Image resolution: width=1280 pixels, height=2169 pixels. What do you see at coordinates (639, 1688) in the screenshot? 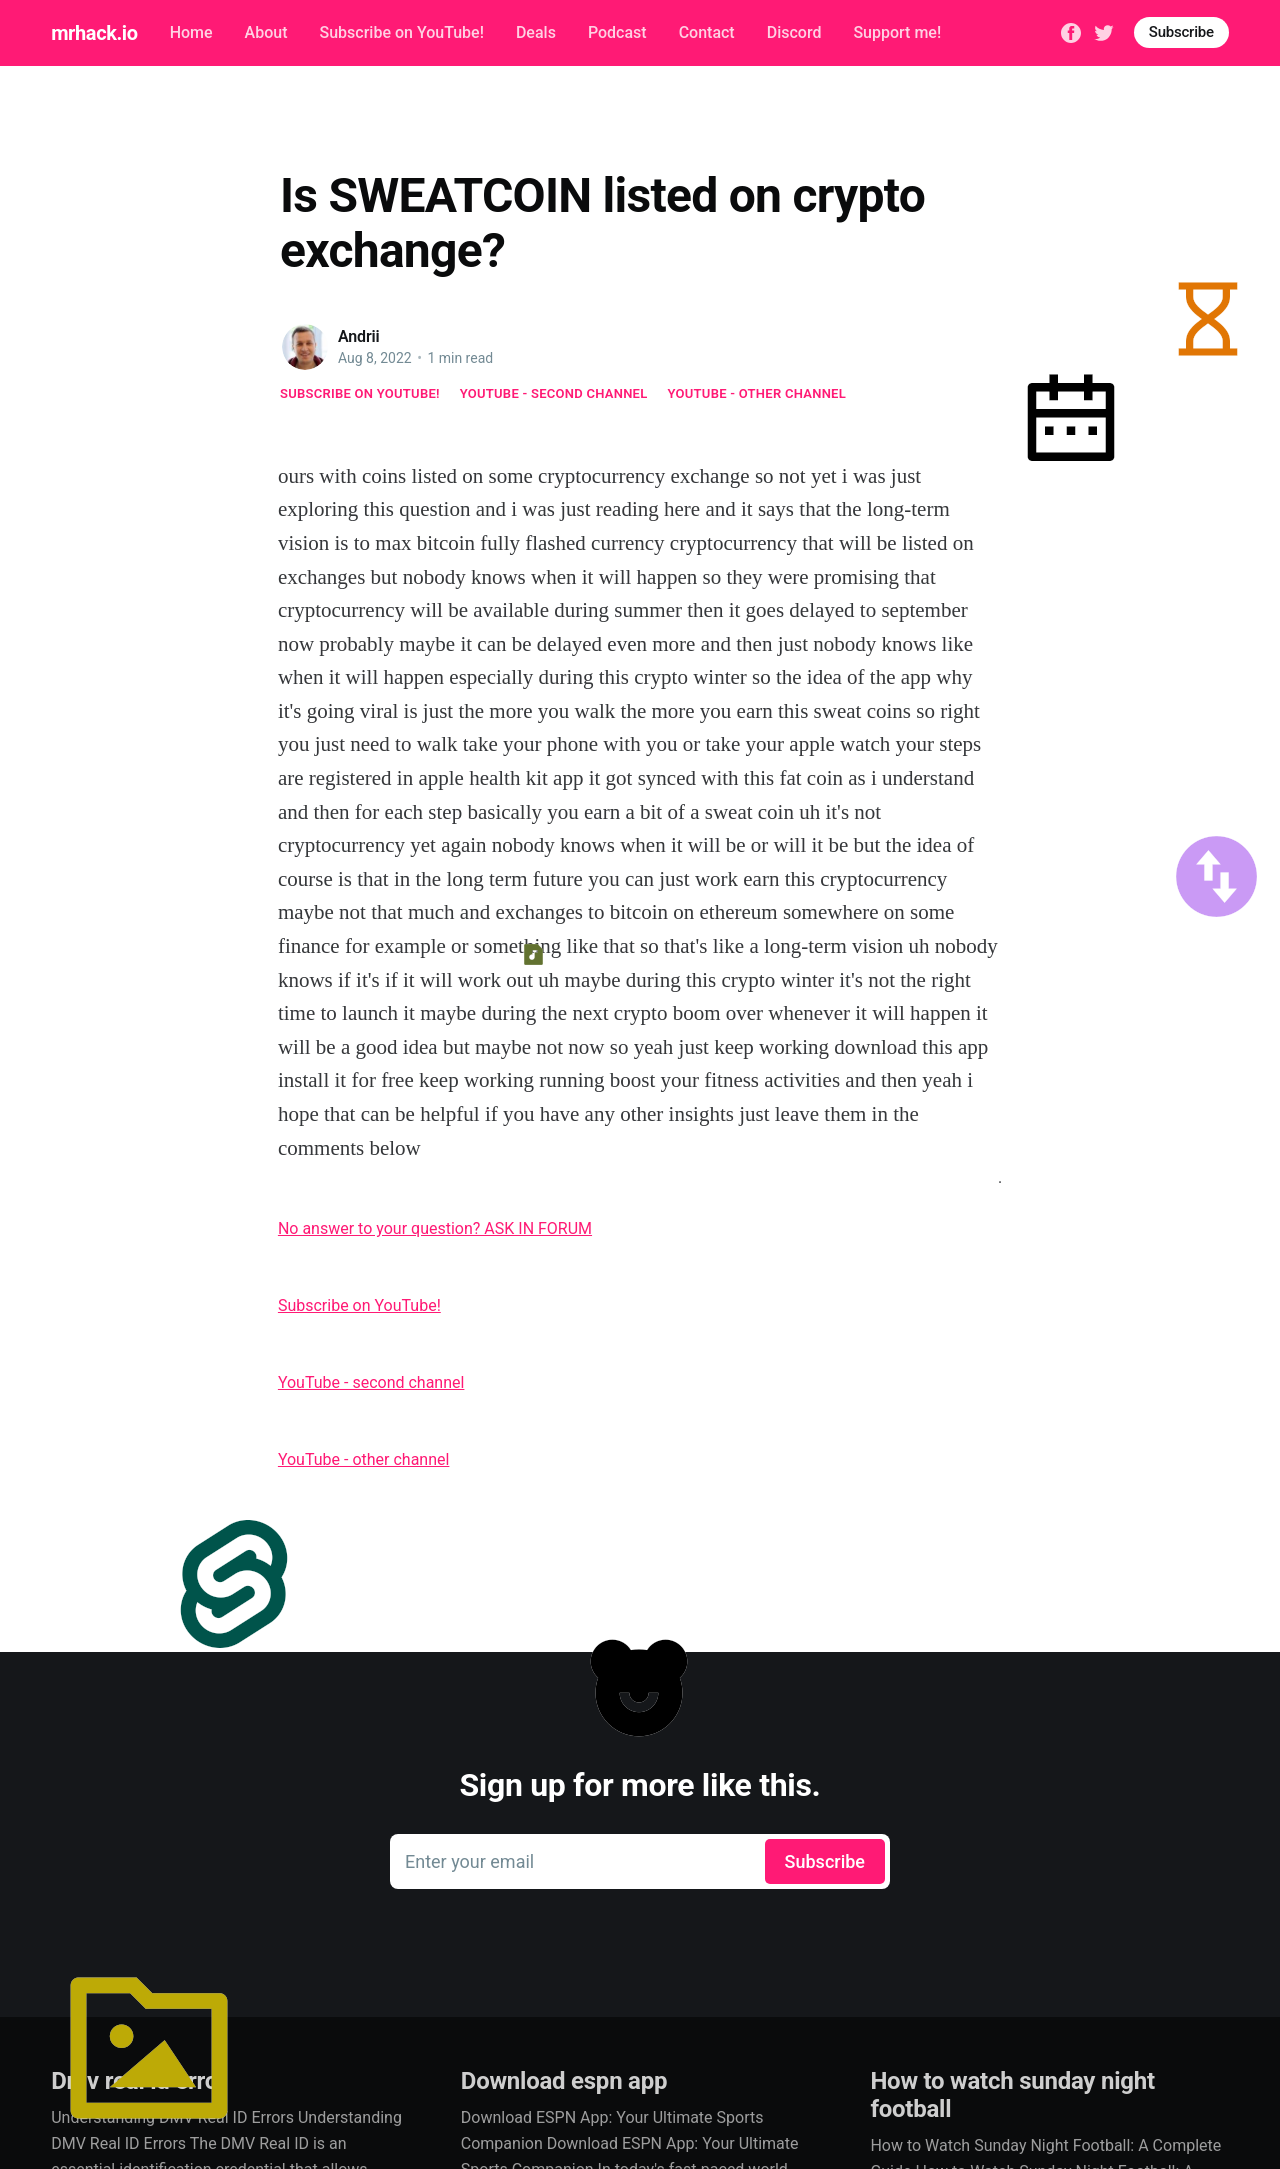
I see `smiling bear mascot or brand logo` at bounding box center [639, 1688].